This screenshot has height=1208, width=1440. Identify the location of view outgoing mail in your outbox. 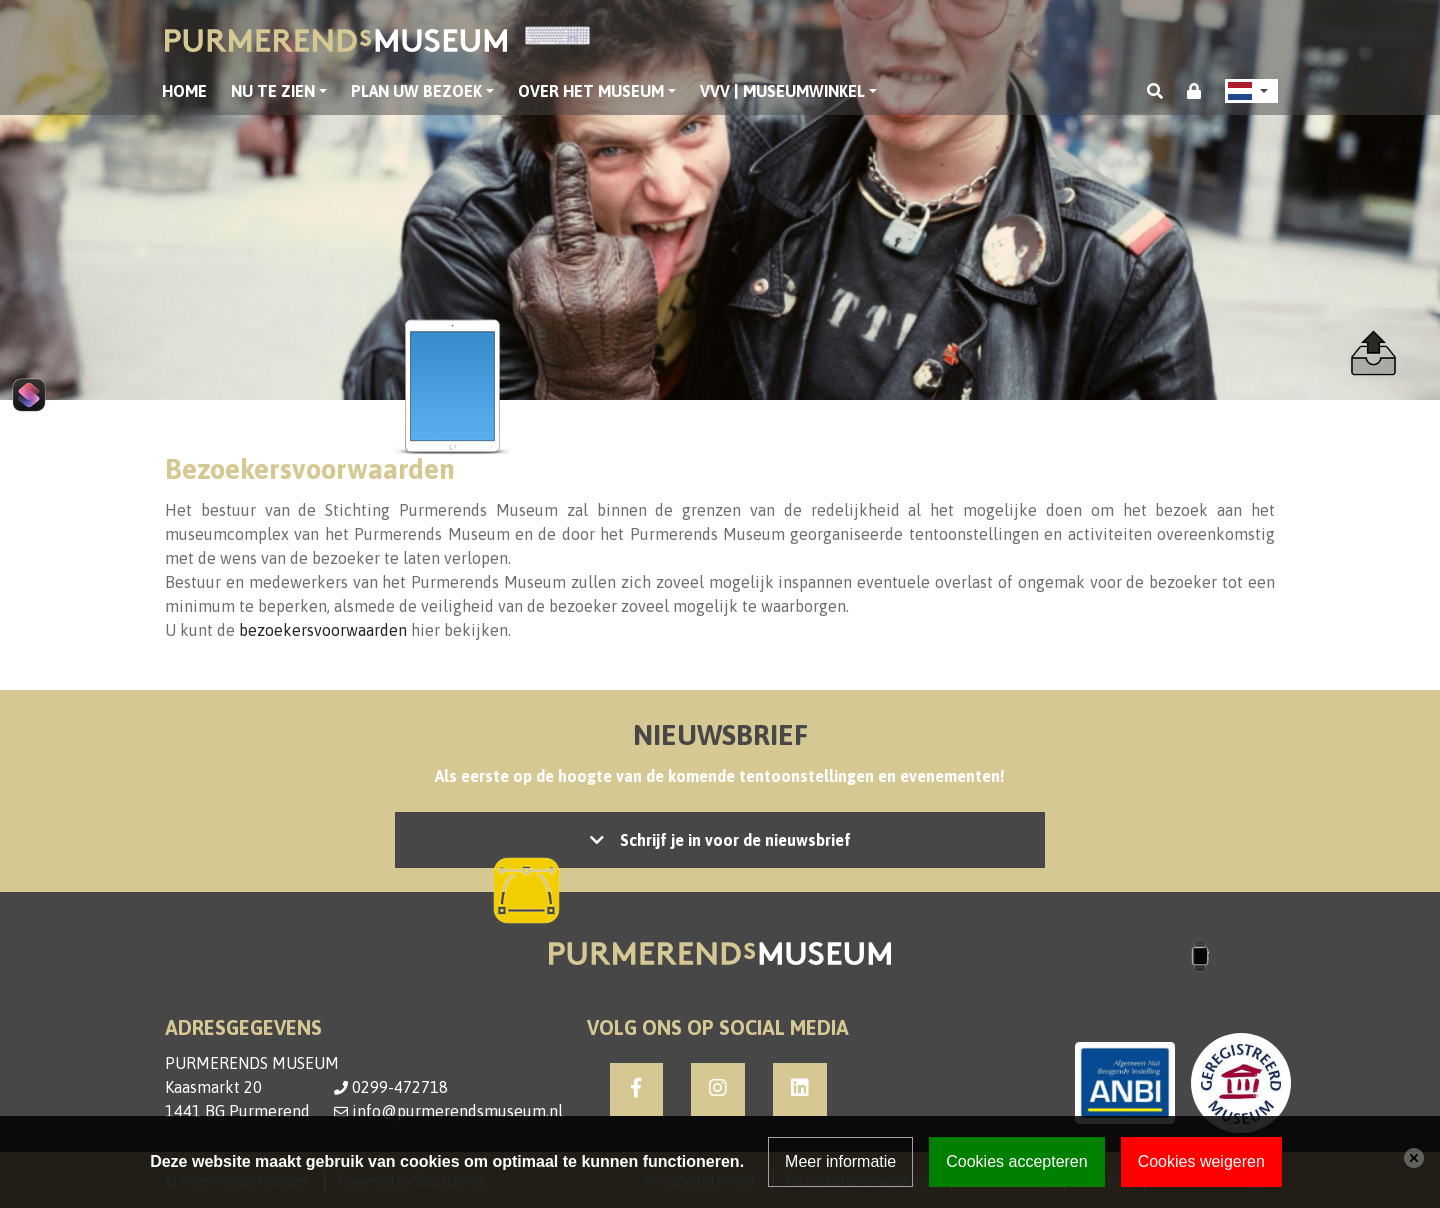
(1373, 355).